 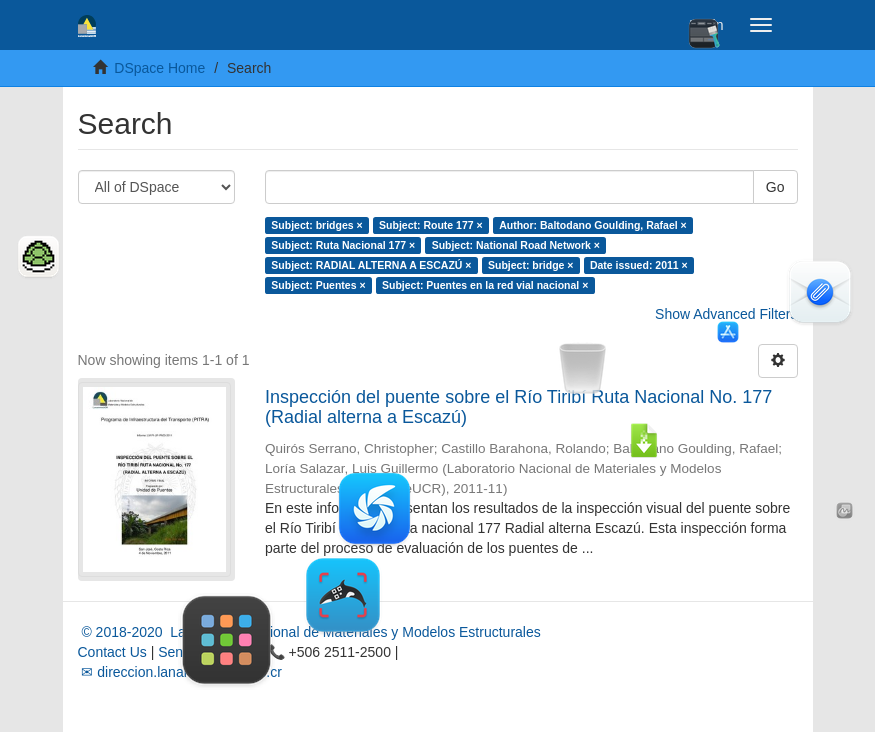 I want to click on file download in progress, so click(x=644, y=441).